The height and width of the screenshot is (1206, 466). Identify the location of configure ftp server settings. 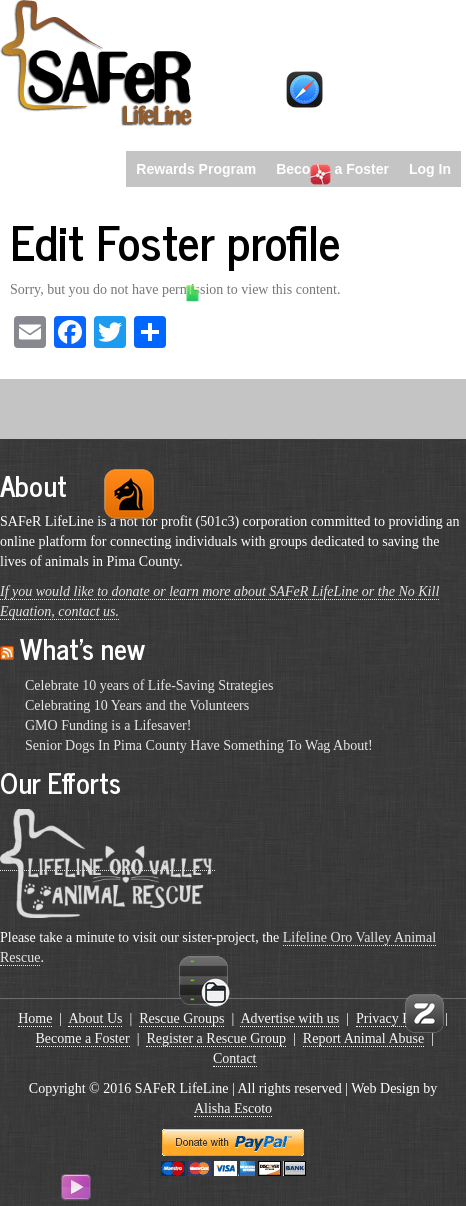
(203, 980).